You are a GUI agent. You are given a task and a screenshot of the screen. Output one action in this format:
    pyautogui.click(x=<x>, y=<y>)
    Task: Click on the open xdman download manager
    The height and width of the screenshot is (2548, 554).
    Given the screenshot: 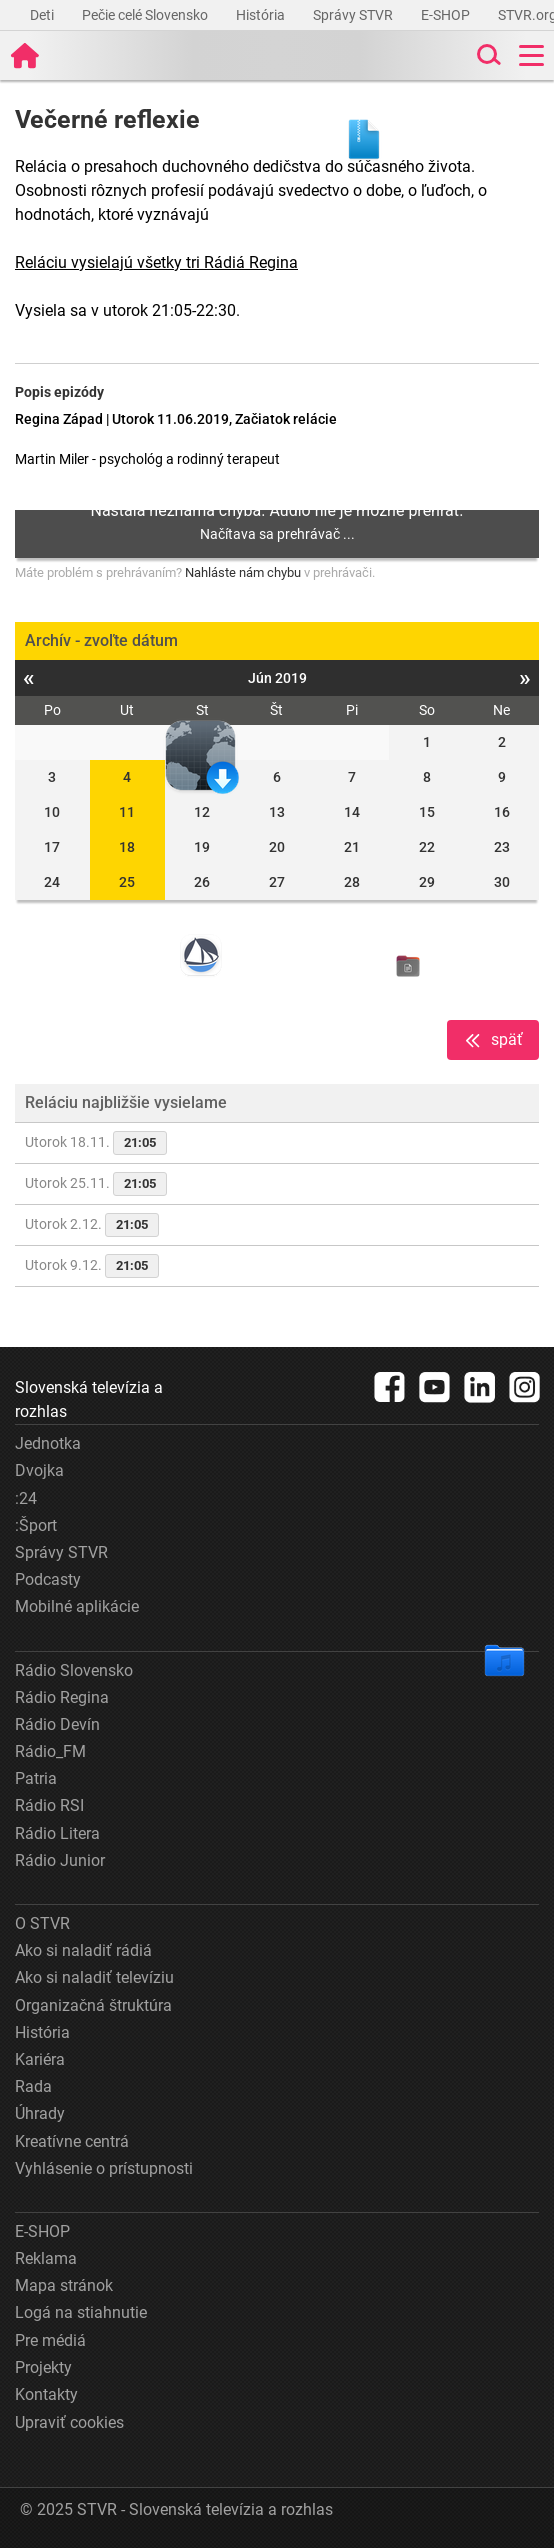 What is the action you would take?
    pyautogui.click(x=200, y=755)
    